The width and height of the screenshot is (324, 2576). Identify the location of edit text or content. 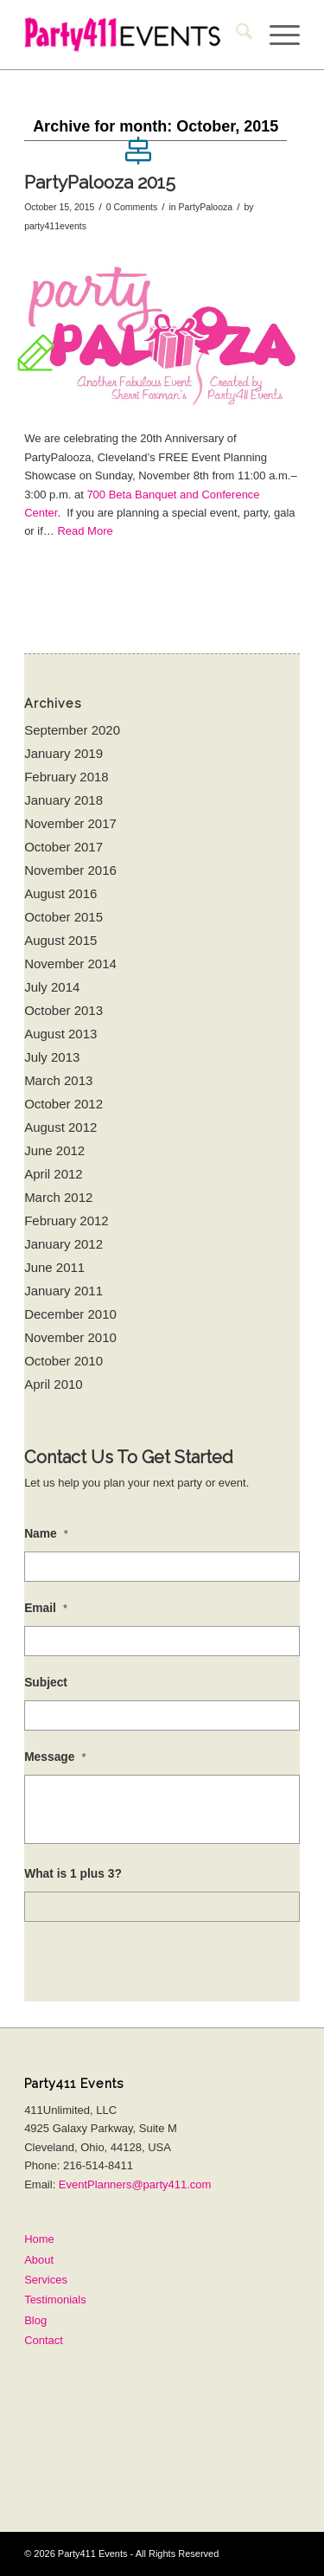
(35, 353).